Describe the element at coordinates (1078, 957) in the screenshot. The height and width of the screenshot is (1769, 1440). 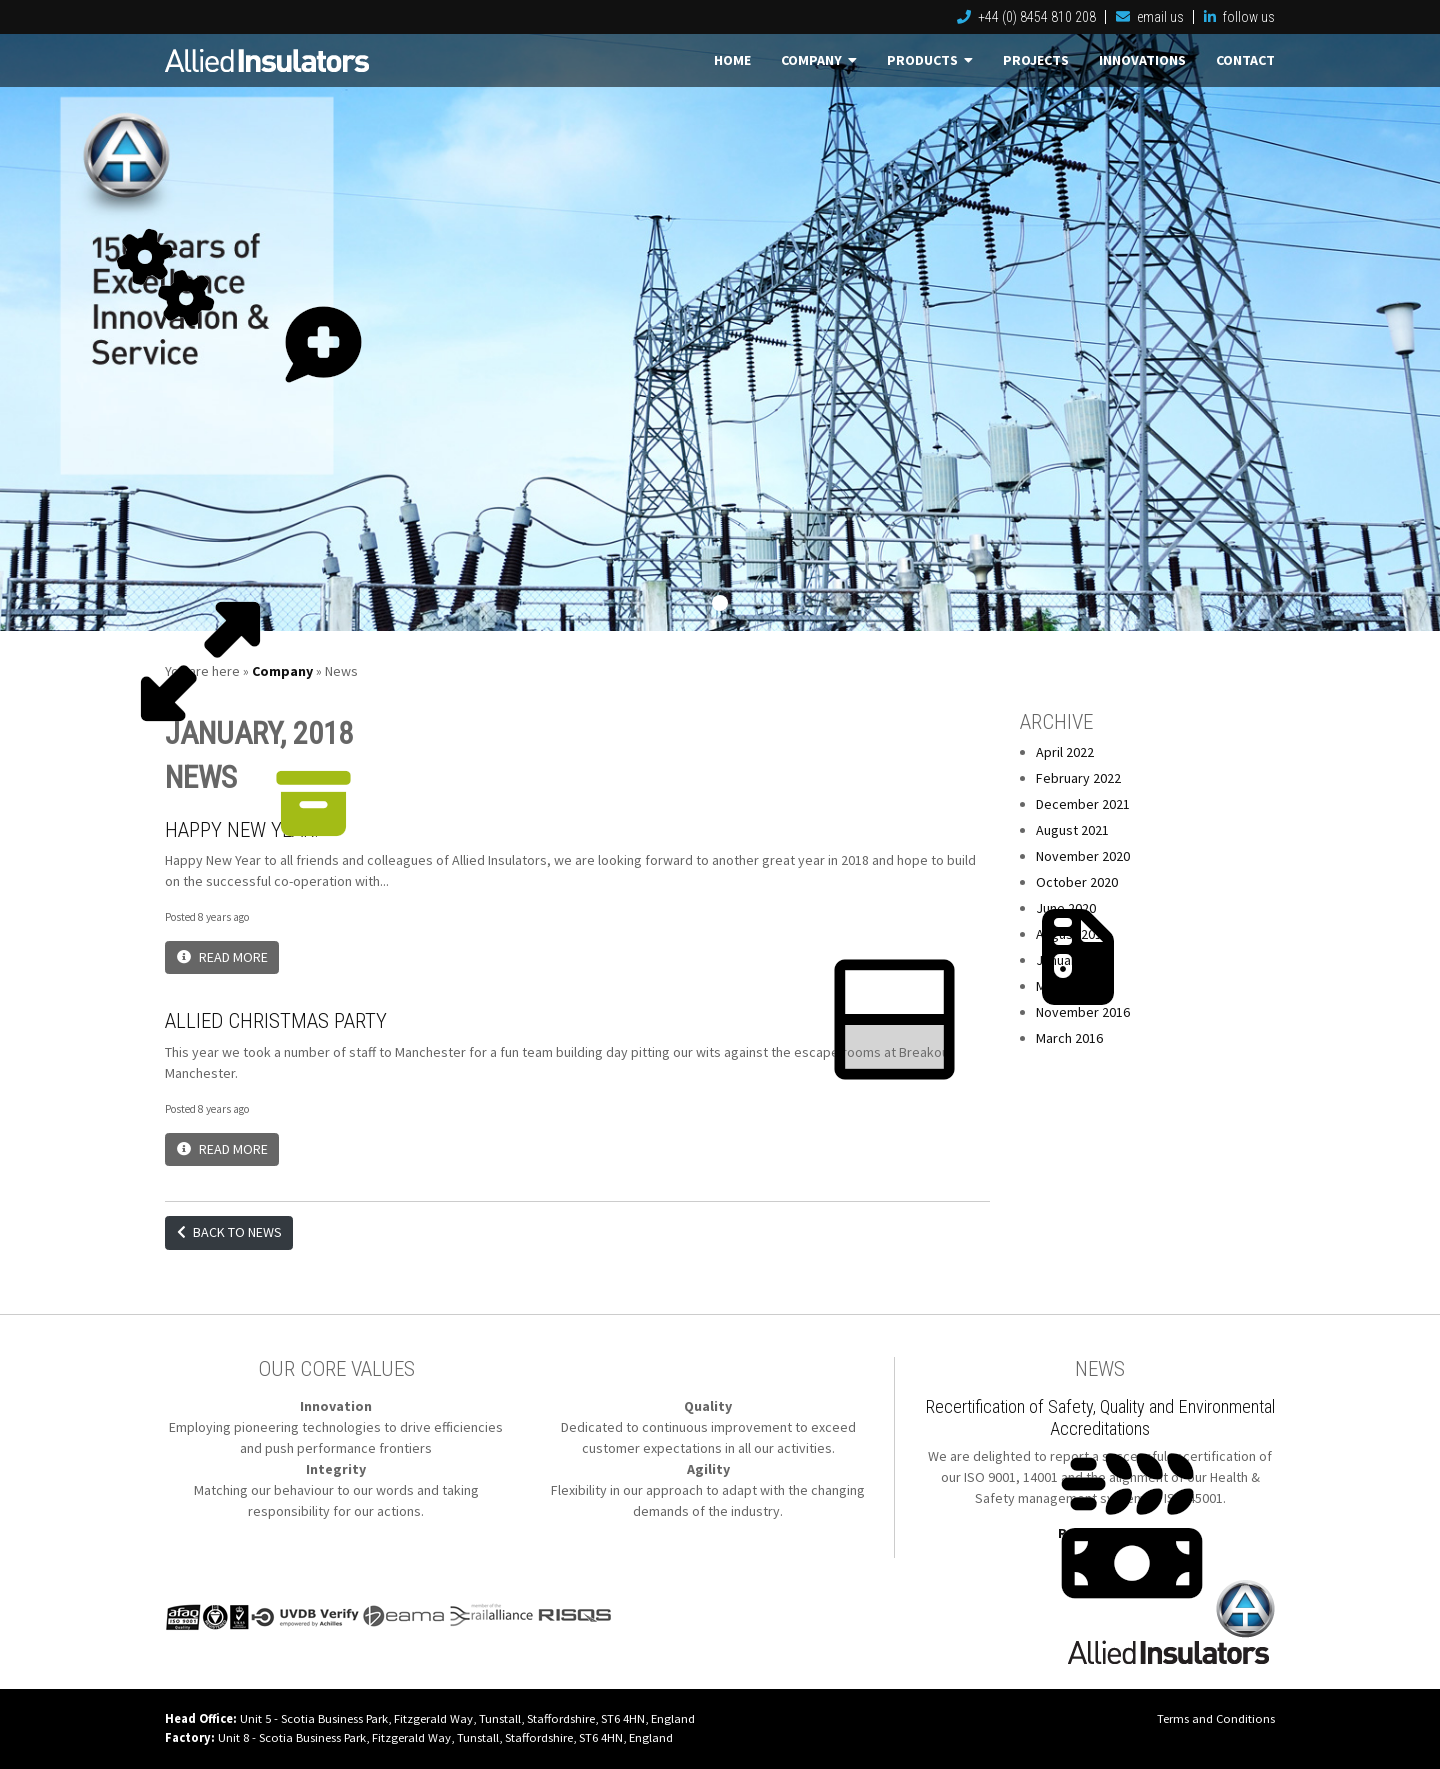
I see `view or open a compressed archive file` at that location.